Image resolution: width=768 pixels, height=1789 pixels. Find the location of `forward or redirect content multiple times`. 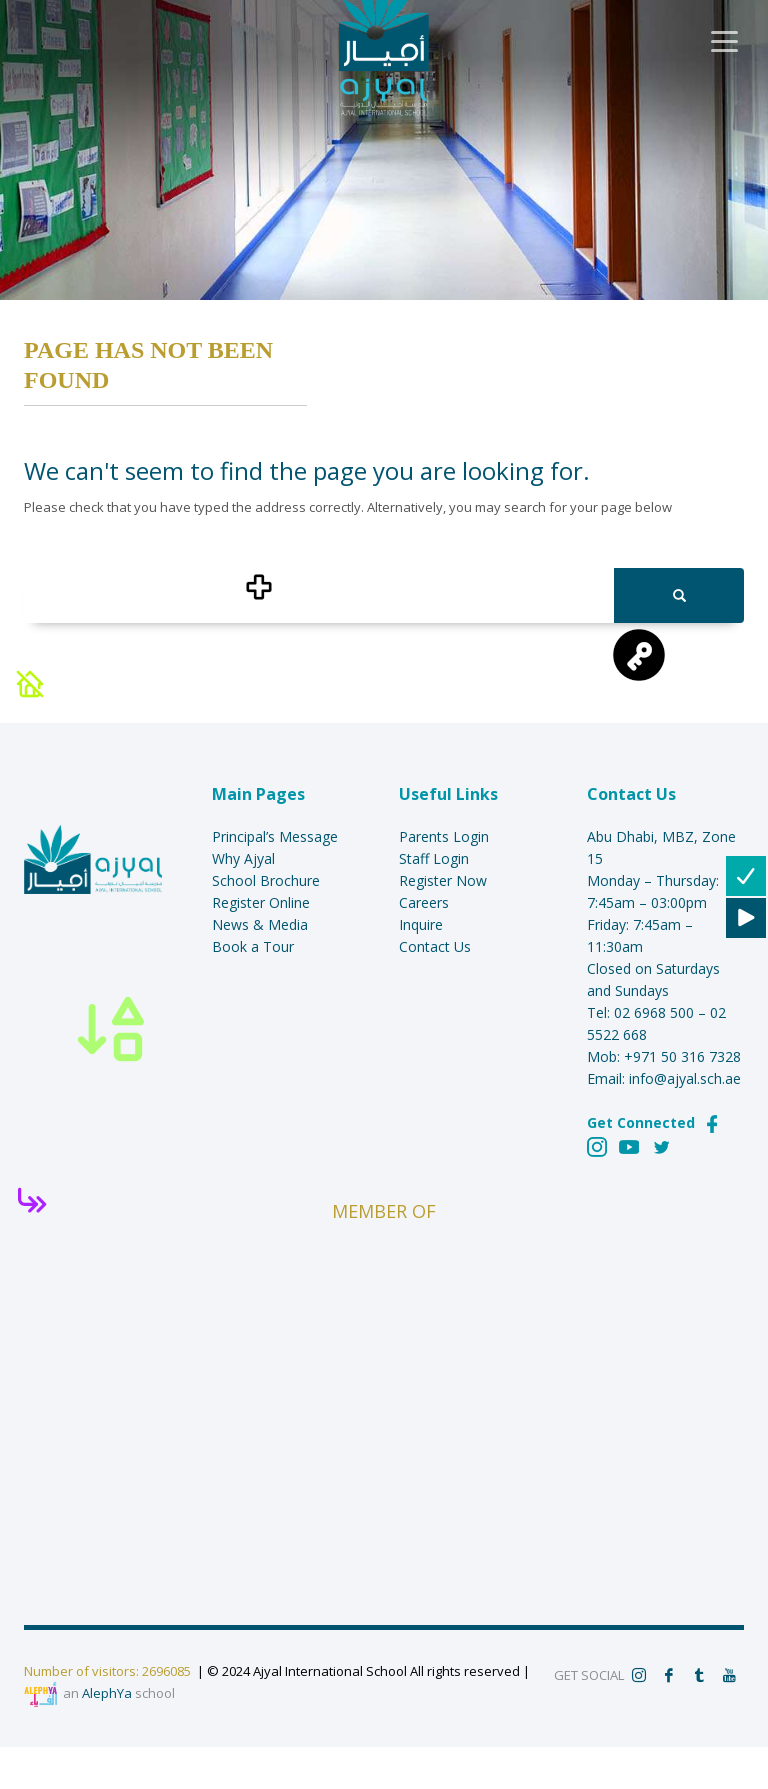

forward or redirect content multiple times is located at coordinates (33, 1201).